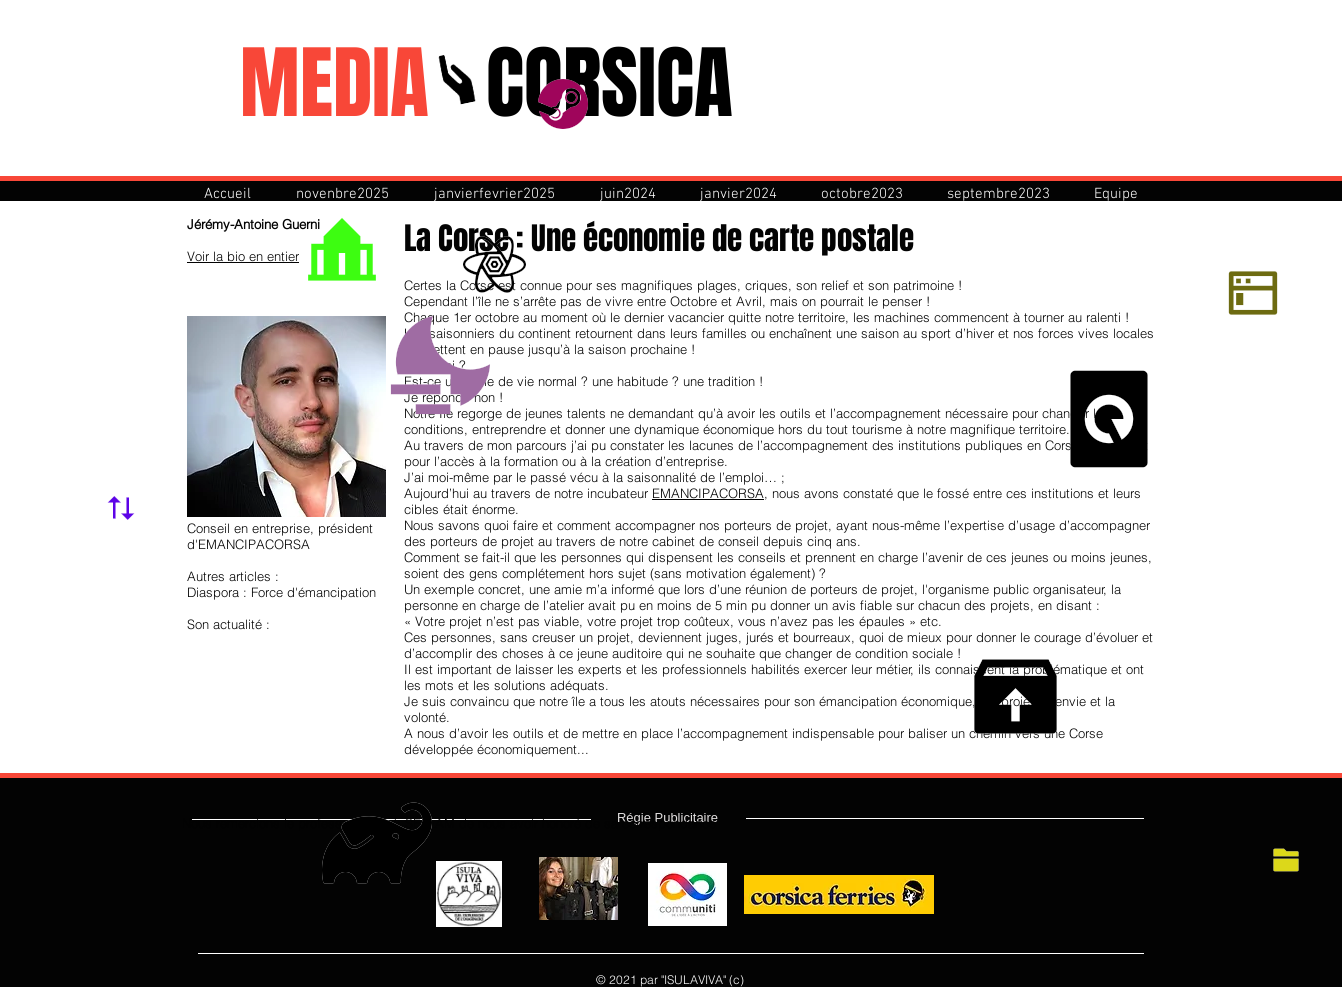 The width and height of the screenshot is (1342, 987). Describe the element at coordinates (494, 264) in the screenshot. I see `react query library logo` at that location.